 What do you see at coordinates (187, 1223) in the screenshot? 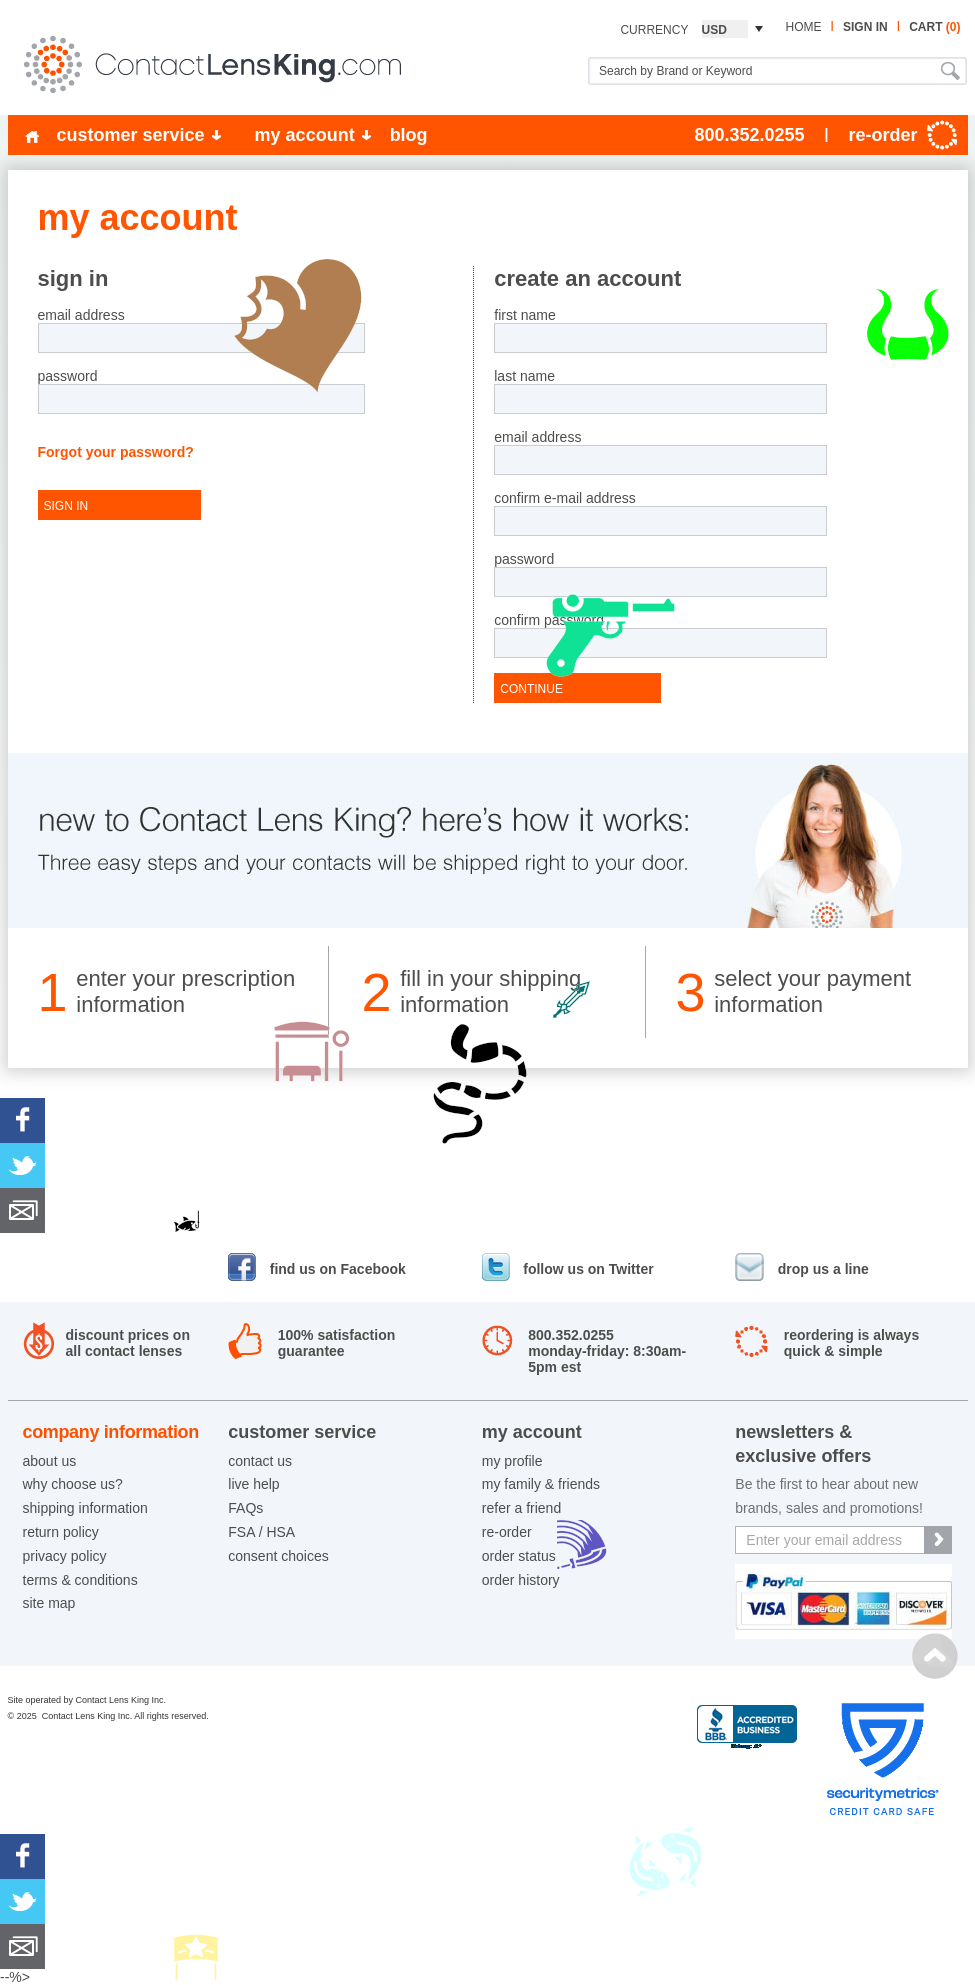
I see `access fishing mini-game or activity` at bounding box center [187, 1223].